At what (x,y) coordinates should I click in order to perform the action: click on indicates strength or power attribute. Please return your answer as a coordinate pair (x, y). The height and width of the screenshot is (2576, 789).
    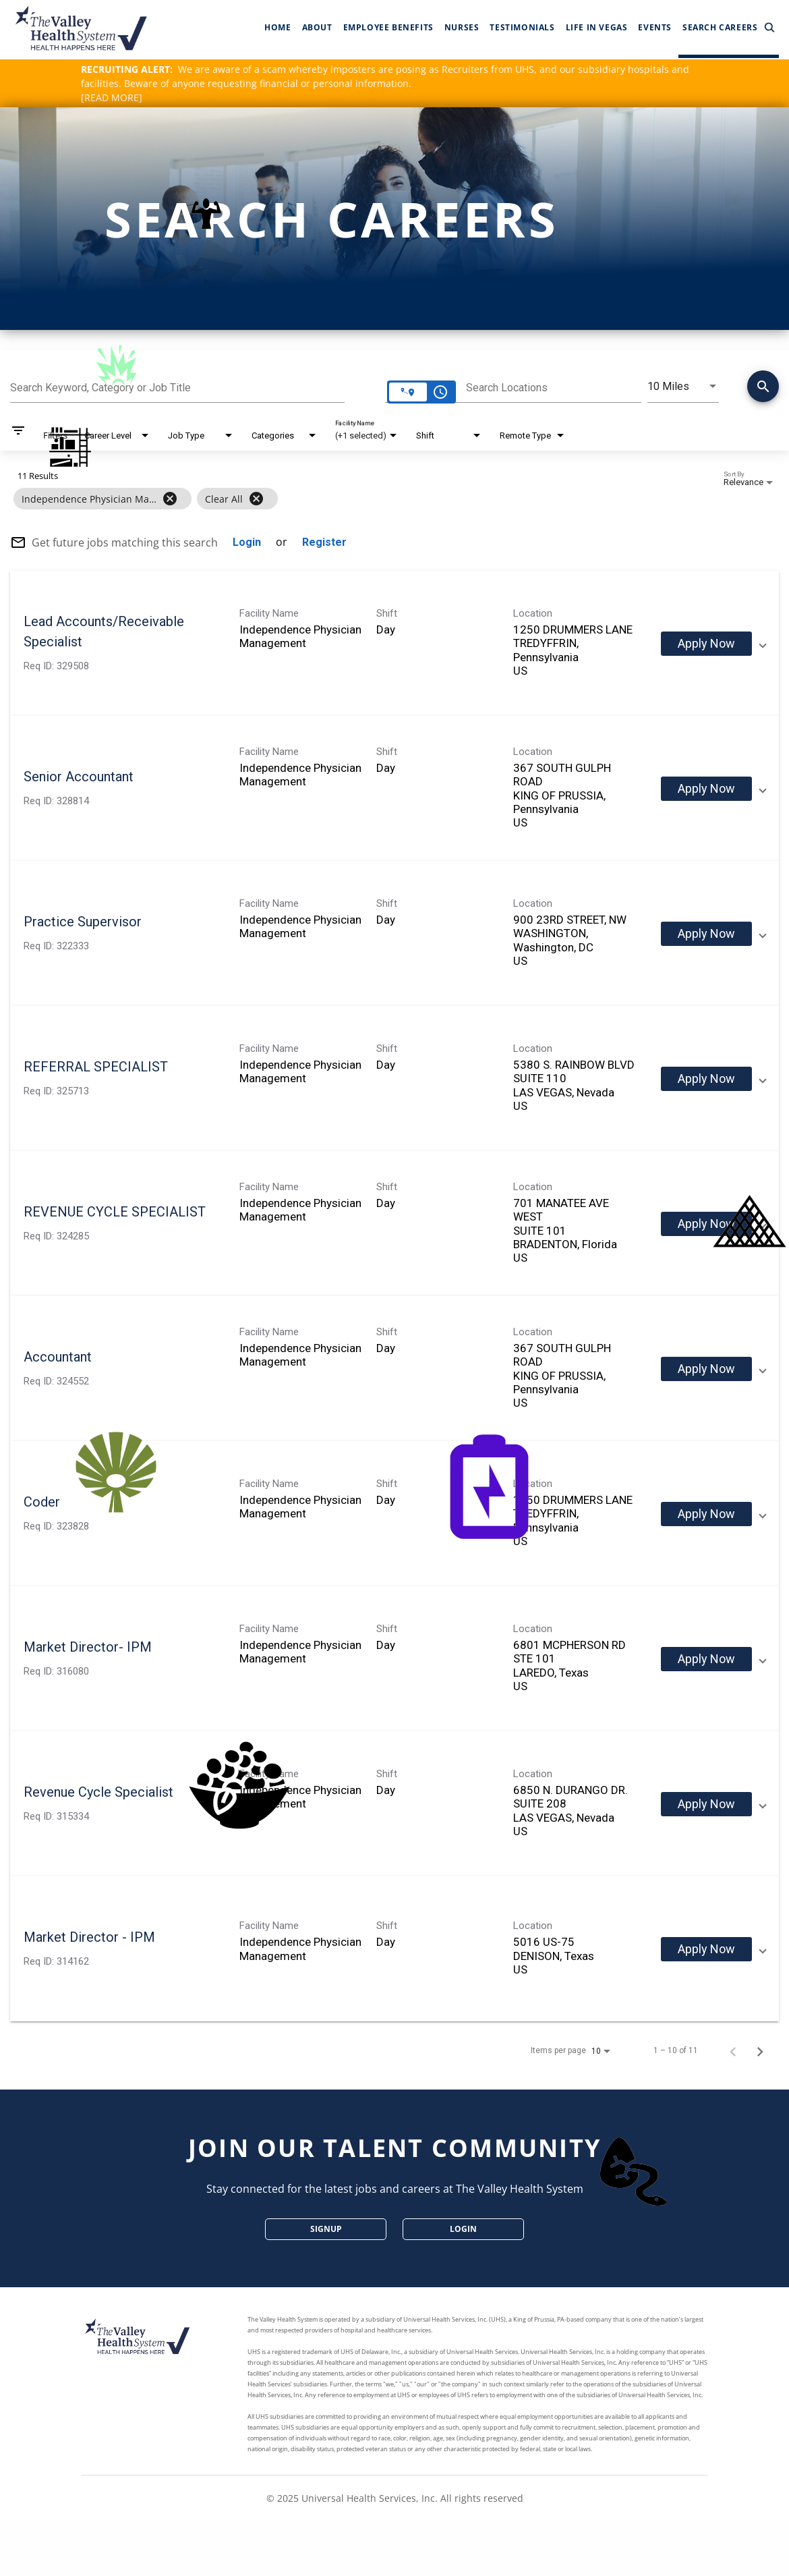
    Looking at the image, I should click on (206, 213).